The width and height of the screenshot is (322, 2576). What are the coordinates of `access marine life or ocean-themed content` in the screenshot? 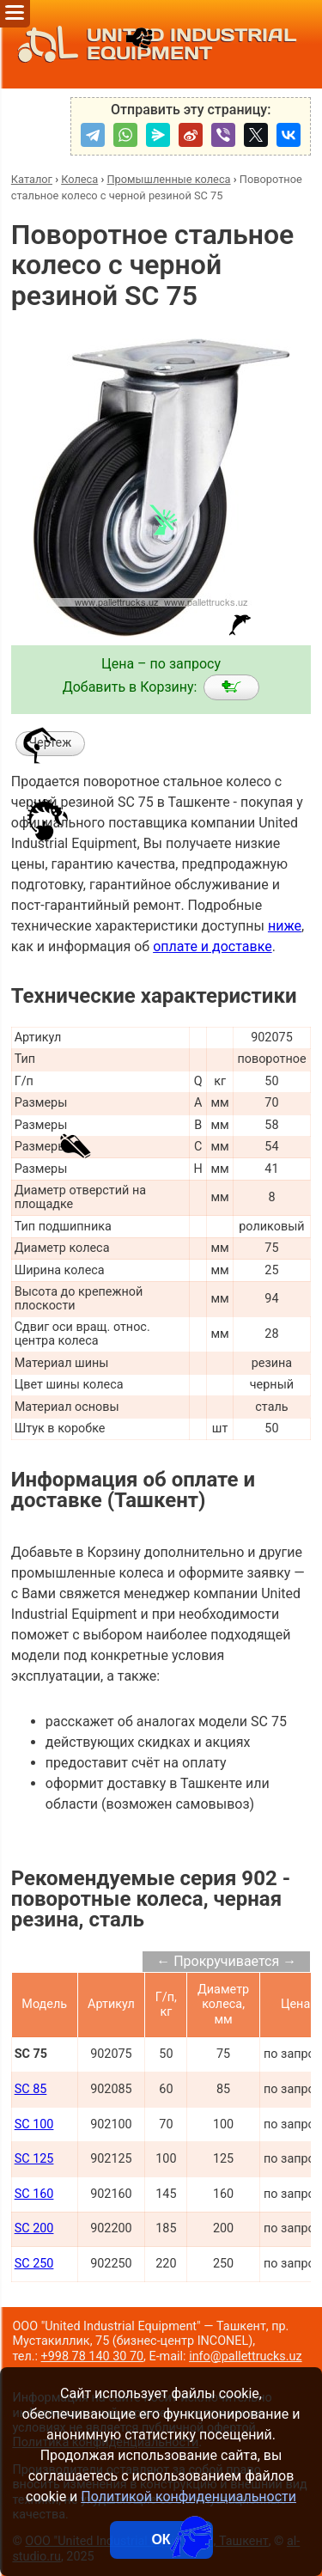 It's located at (240, 625).